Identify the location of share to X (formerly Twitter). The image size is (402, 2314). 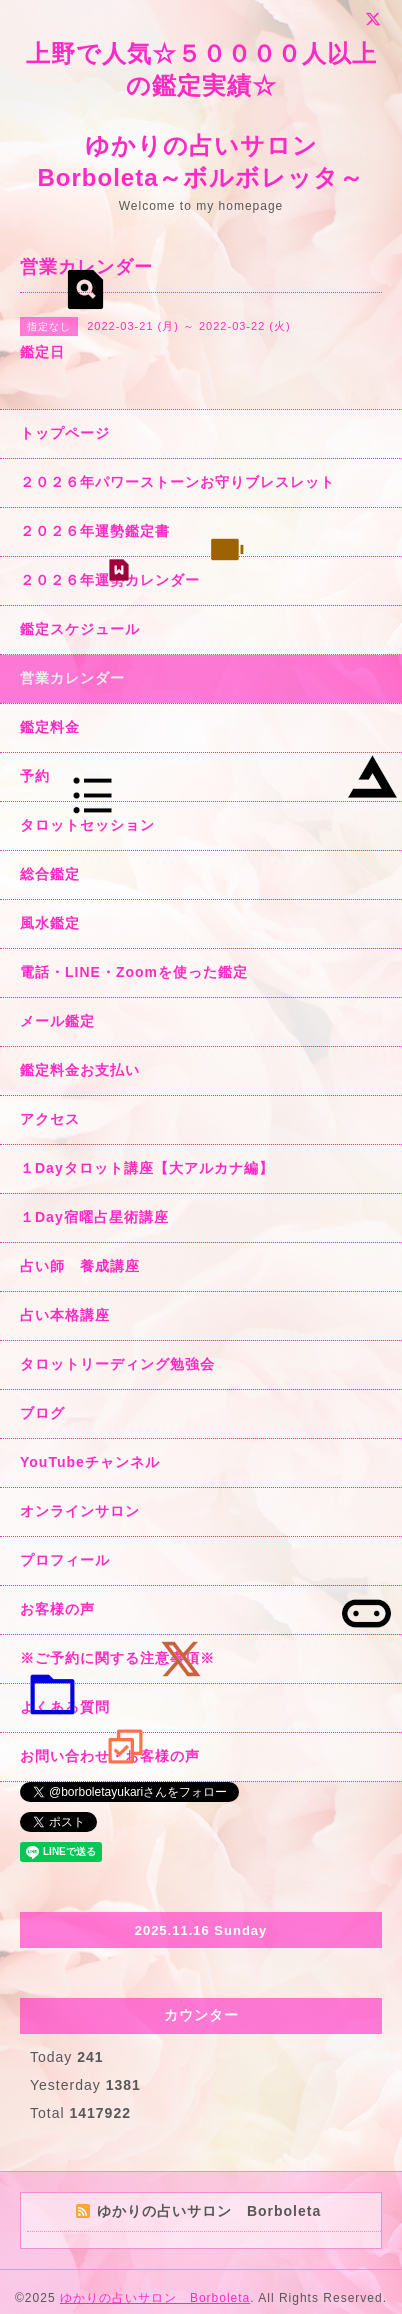
(181, 1659).